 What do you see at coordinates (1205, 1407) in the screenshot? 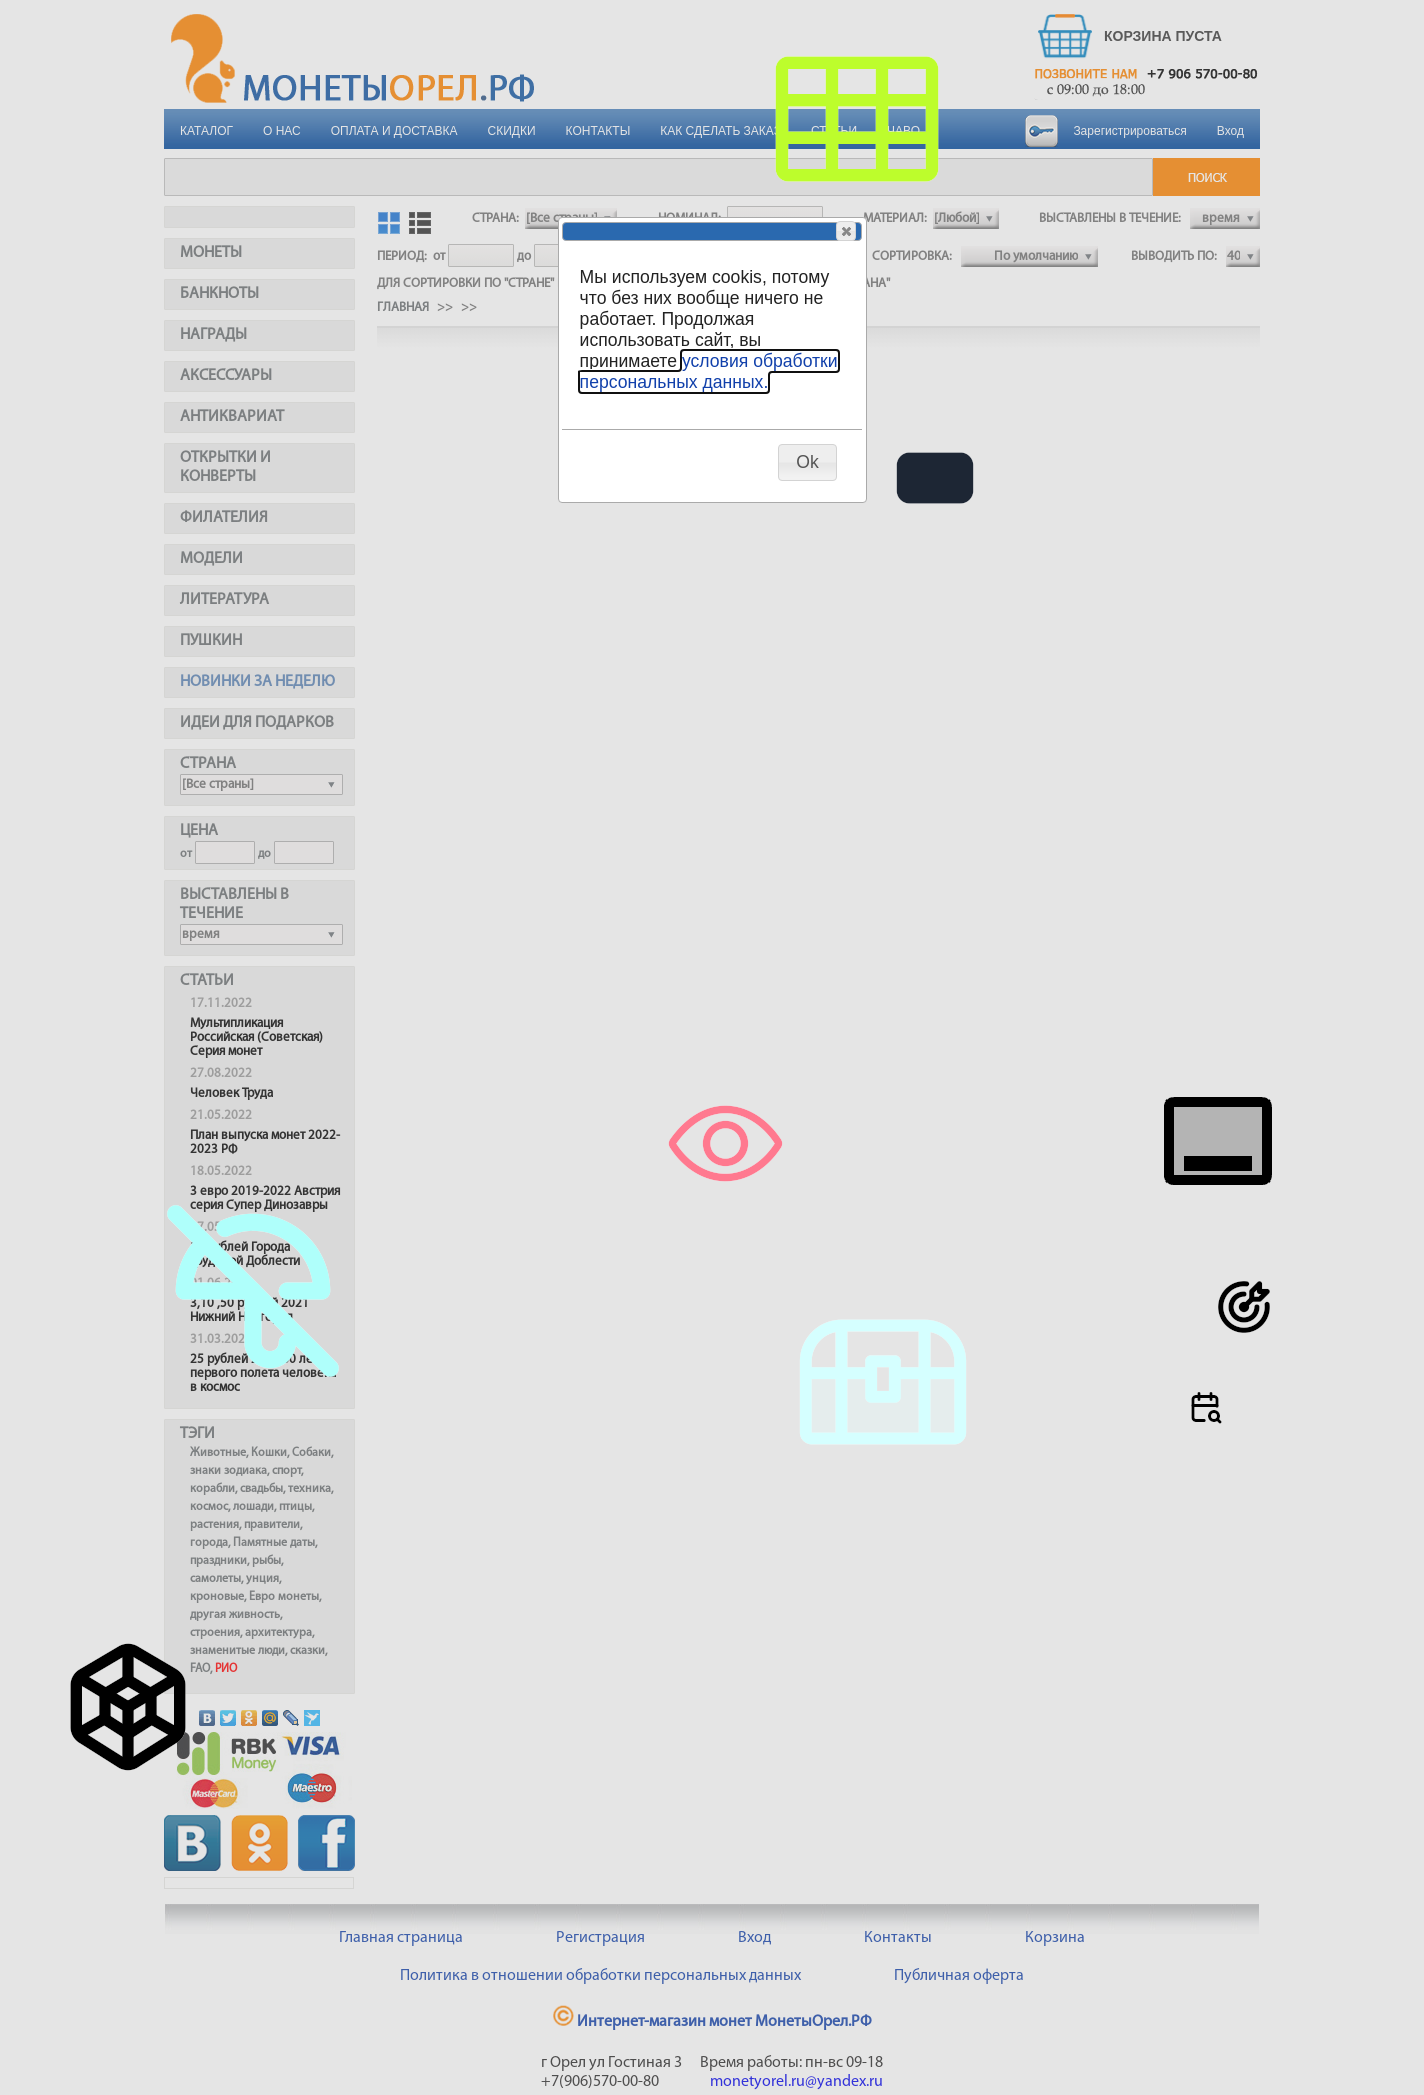
I see `search for events or dates in your calendar` at bounding box center [1205, 1407].